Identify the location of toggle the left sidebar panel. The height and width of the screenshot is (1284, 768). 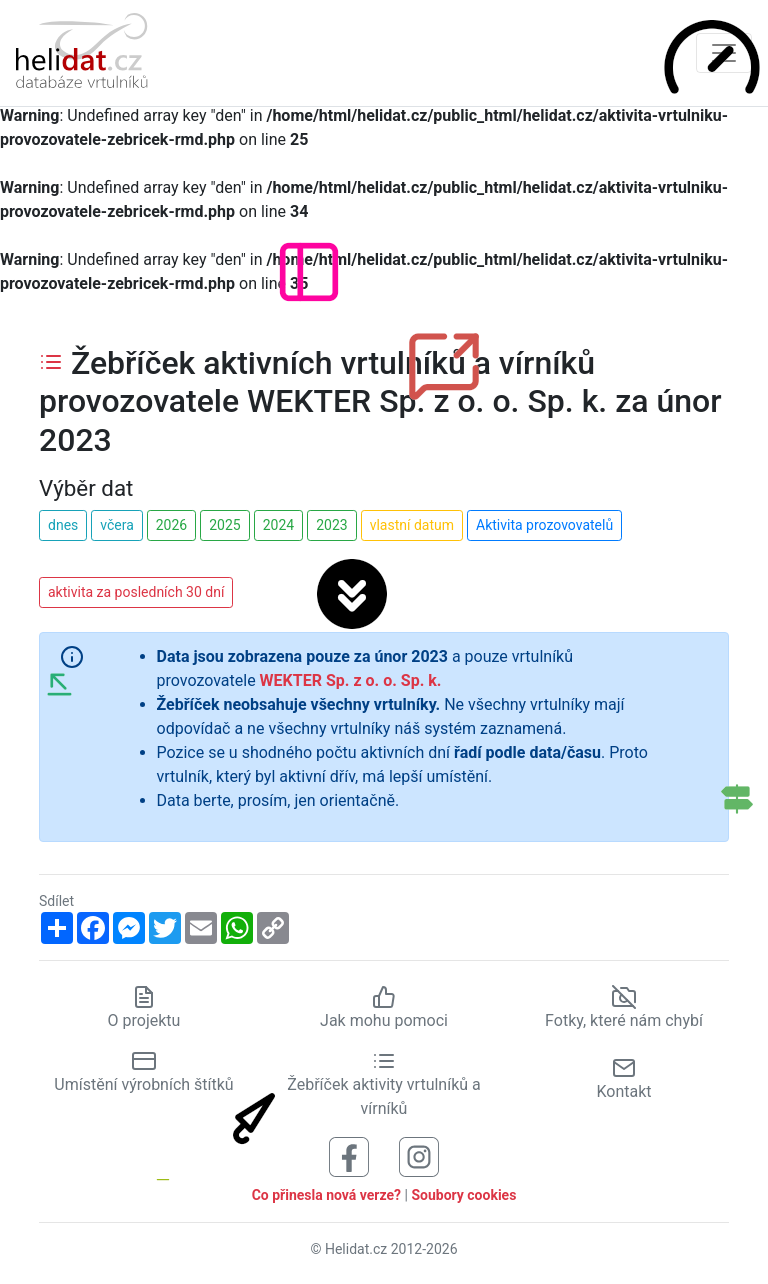
(309, 272).